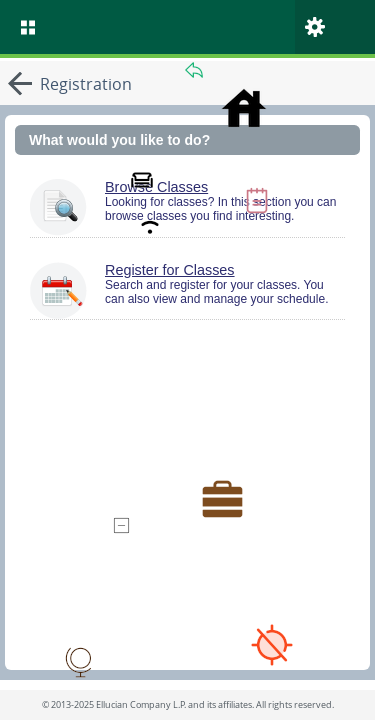 The width and height of the screenshot is (375, 720). What do you see at coordinates (79, 661) in the screenshot?
I see `view global or worldwide settings` at bounding box center [79, 661].